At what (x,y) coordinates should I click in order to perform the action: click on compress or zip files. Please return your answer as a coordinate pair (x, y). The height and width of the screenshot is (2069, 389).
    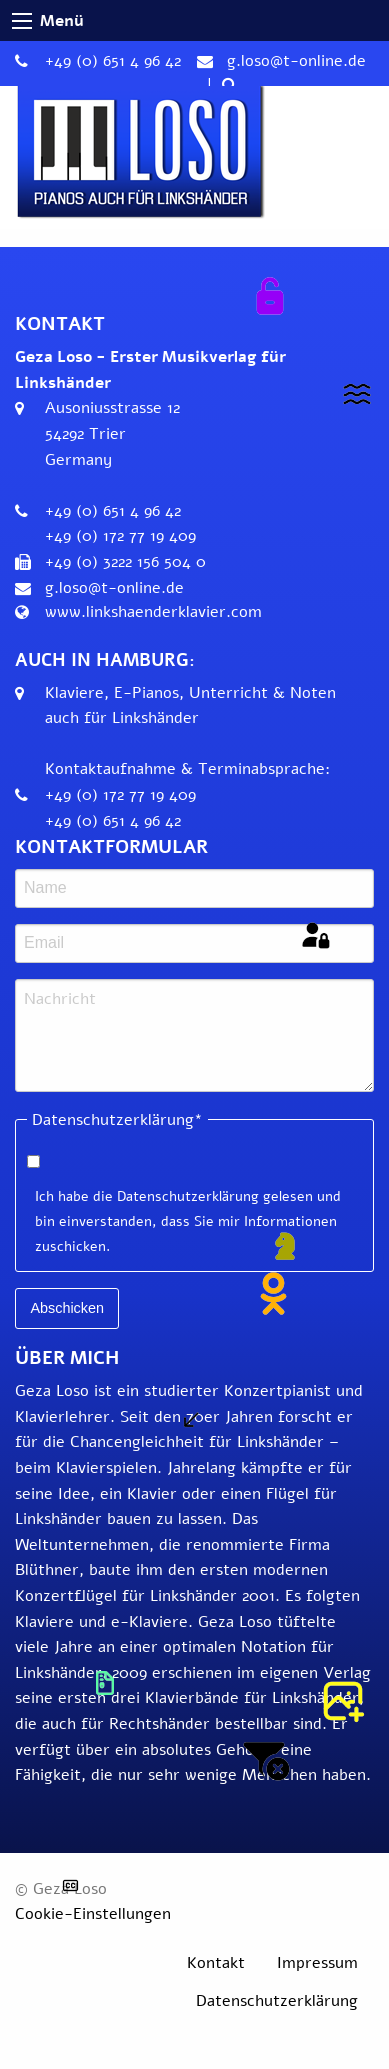
    Looking at the image, I should click on (105, 1683).